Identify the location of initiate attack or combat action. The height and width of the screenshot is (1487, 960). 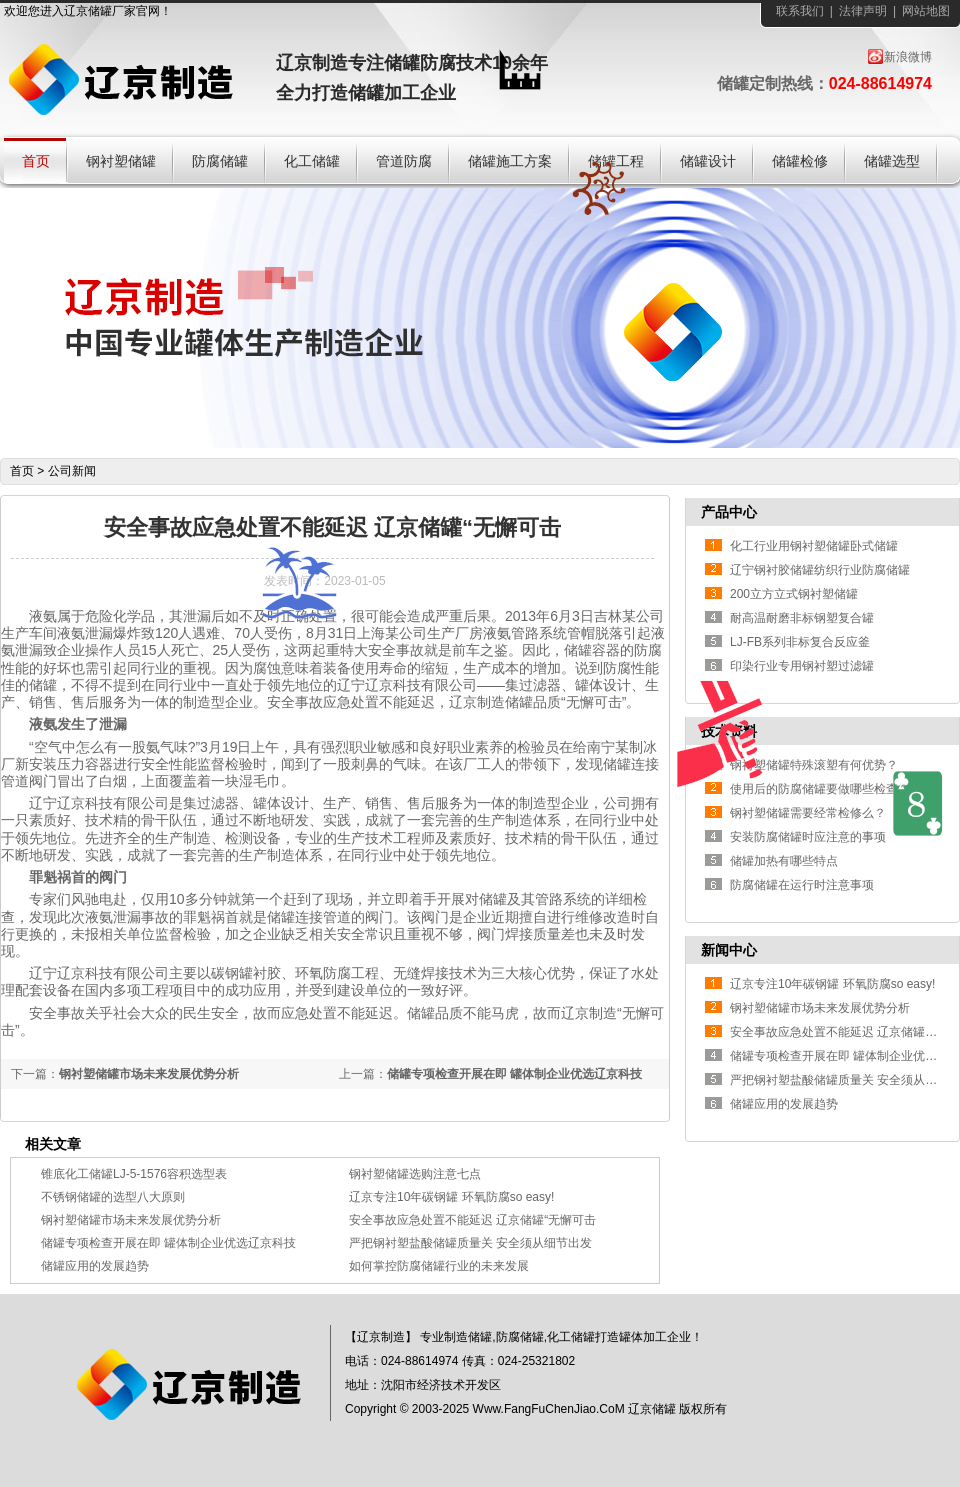
(730, 734).